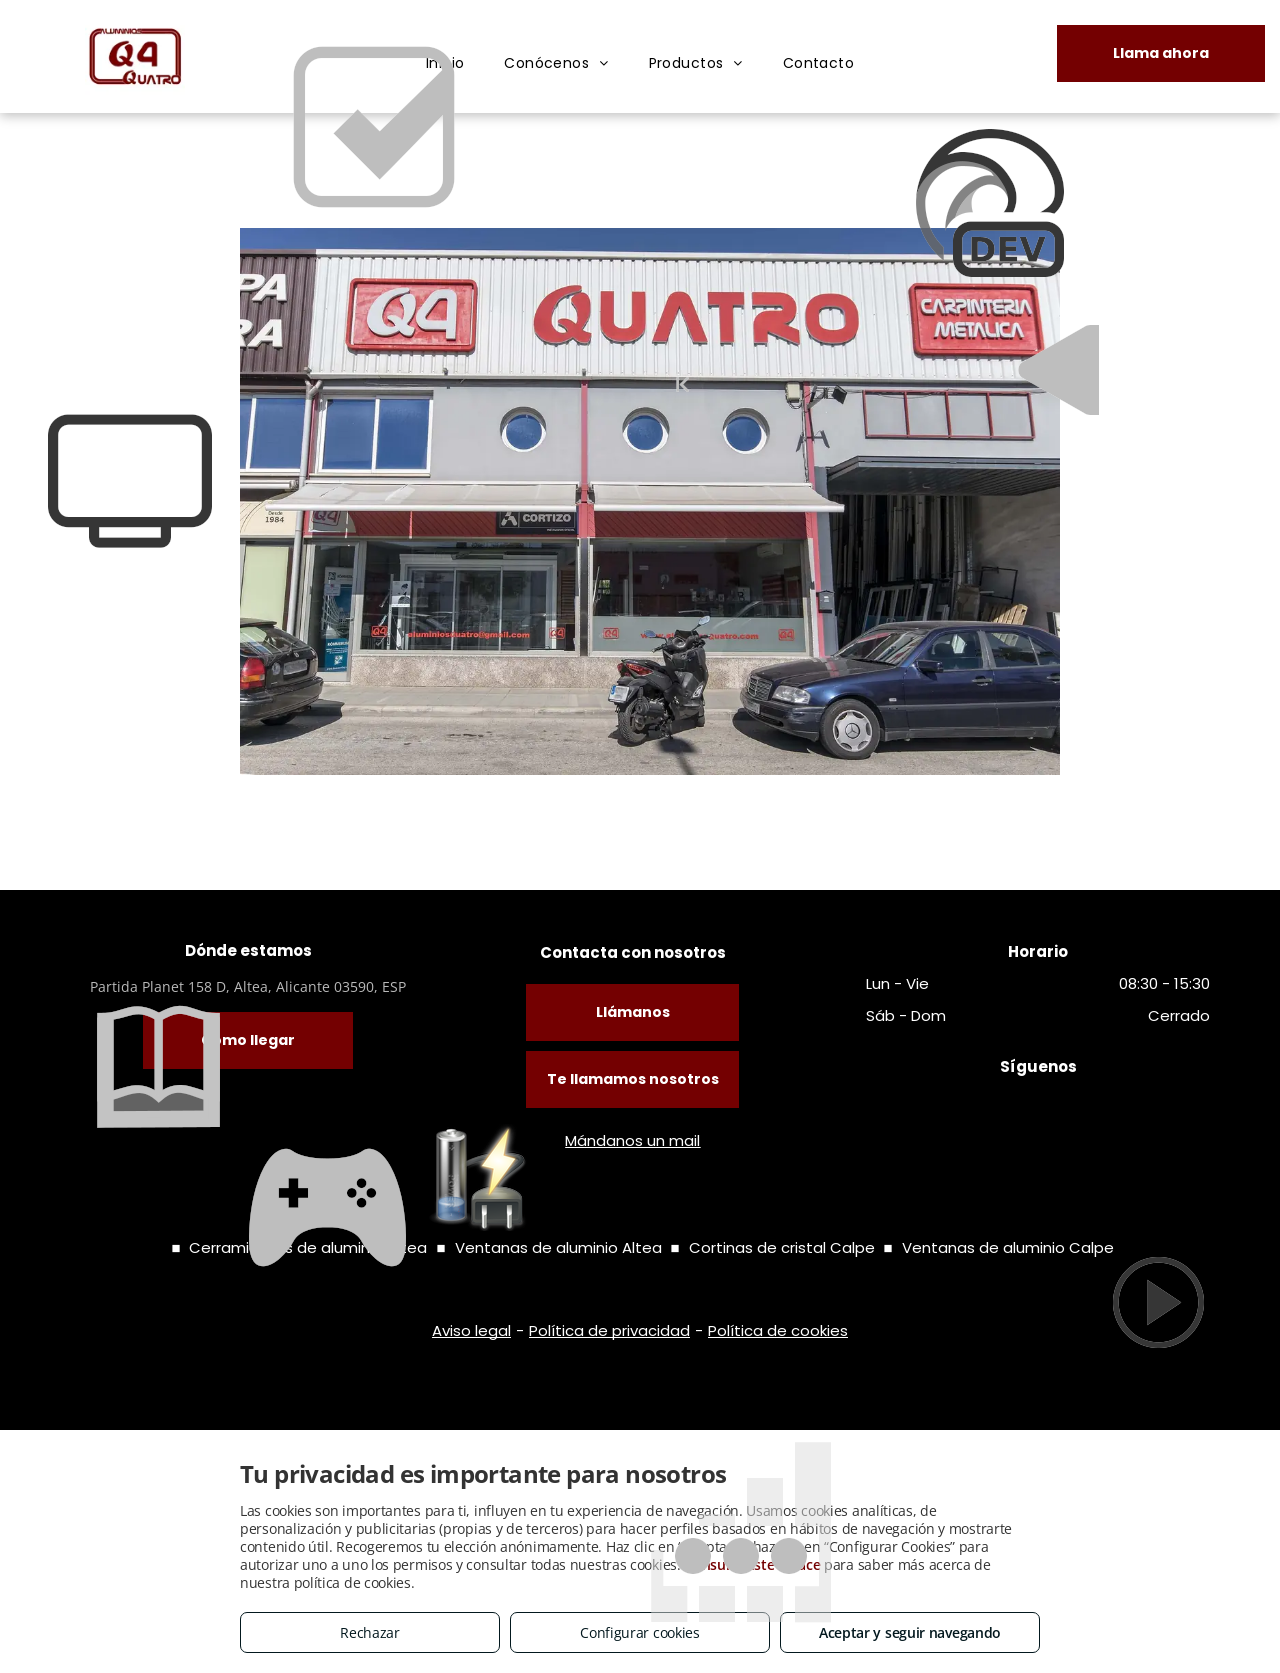 This screenshot has height=1673, width=1280. What do you see at coordinates (162, 1062) in the screenshot?
I see `open the dictionary application` at bounding box center [162, 1062].